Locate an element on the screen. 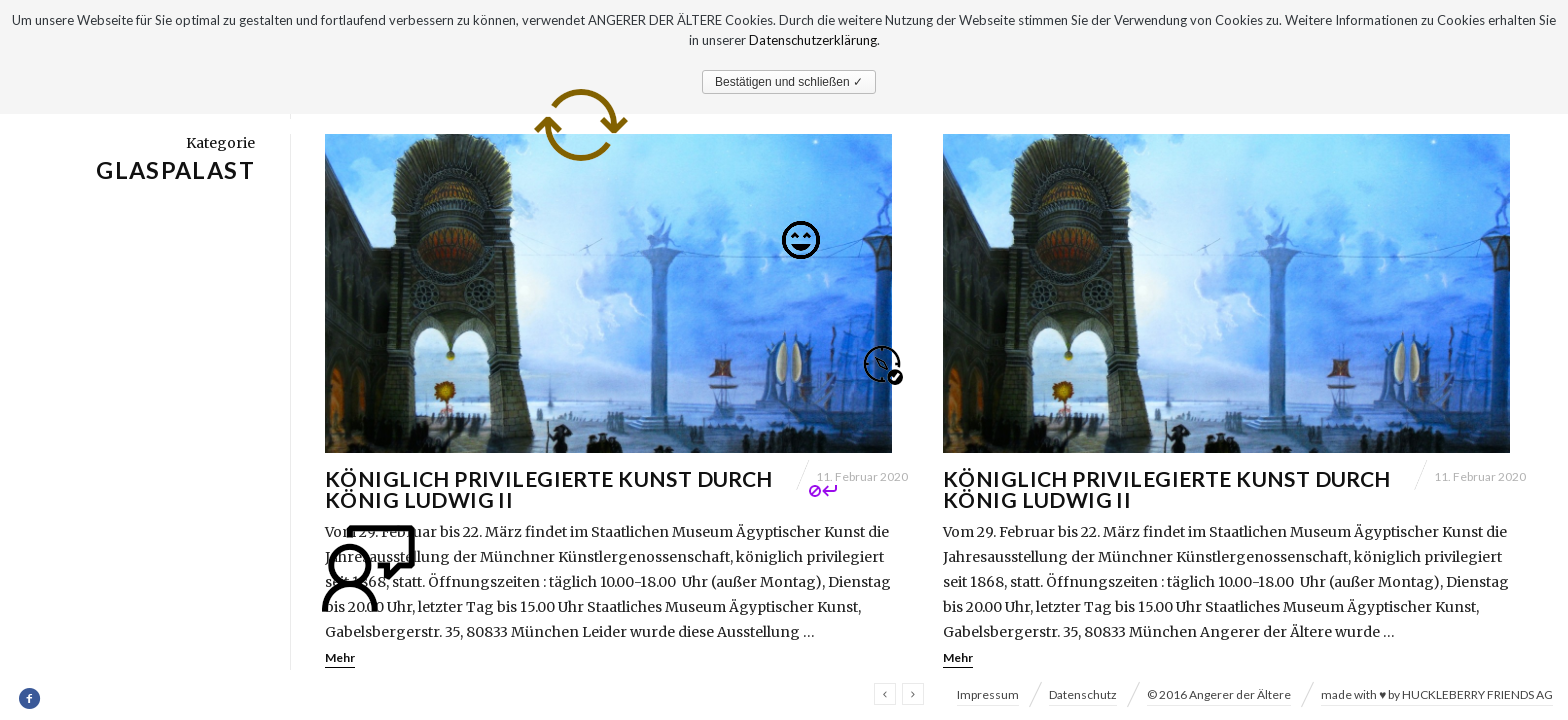  rate your experience as very satisfied is located at coordinates (801, 240).